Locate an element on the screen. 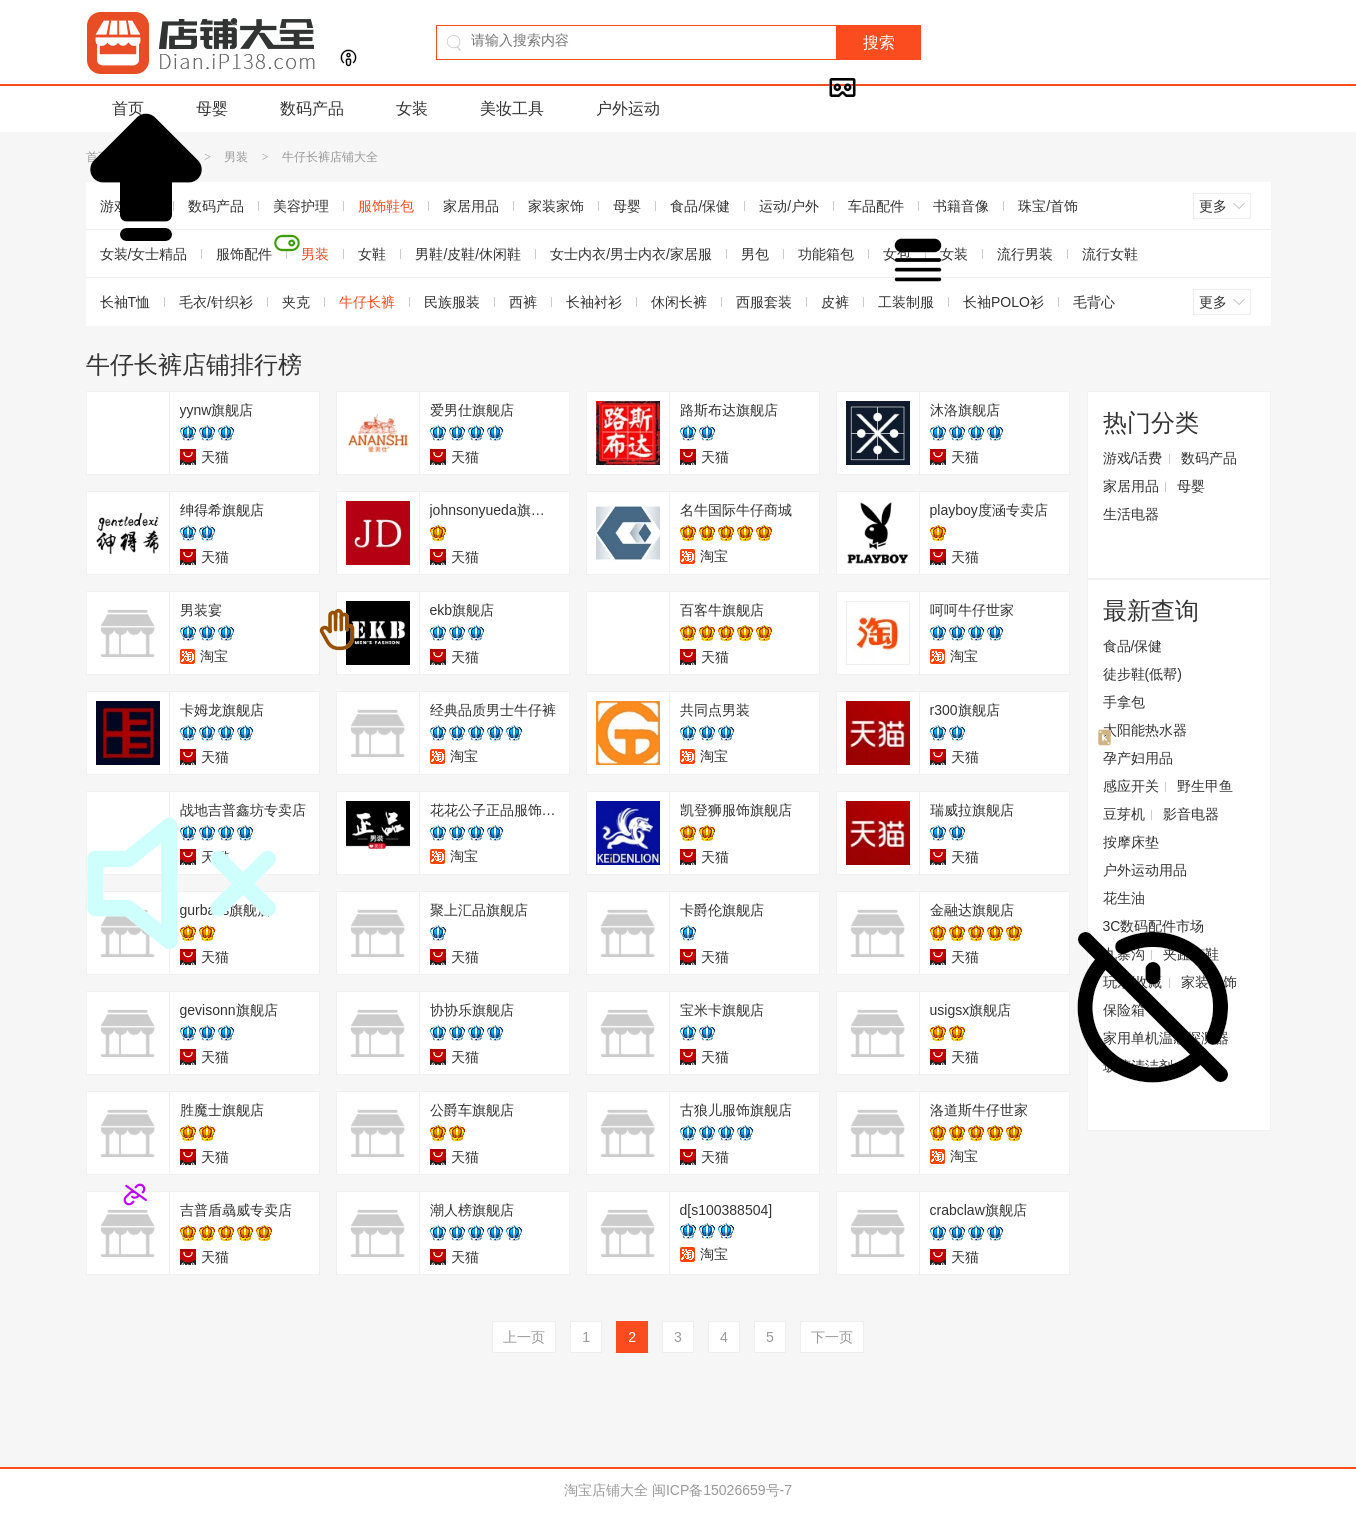 Image resolution: width=1356 pixels, height=1518 pixels. toggle switch in the on position is located at coordinates (287, 243).